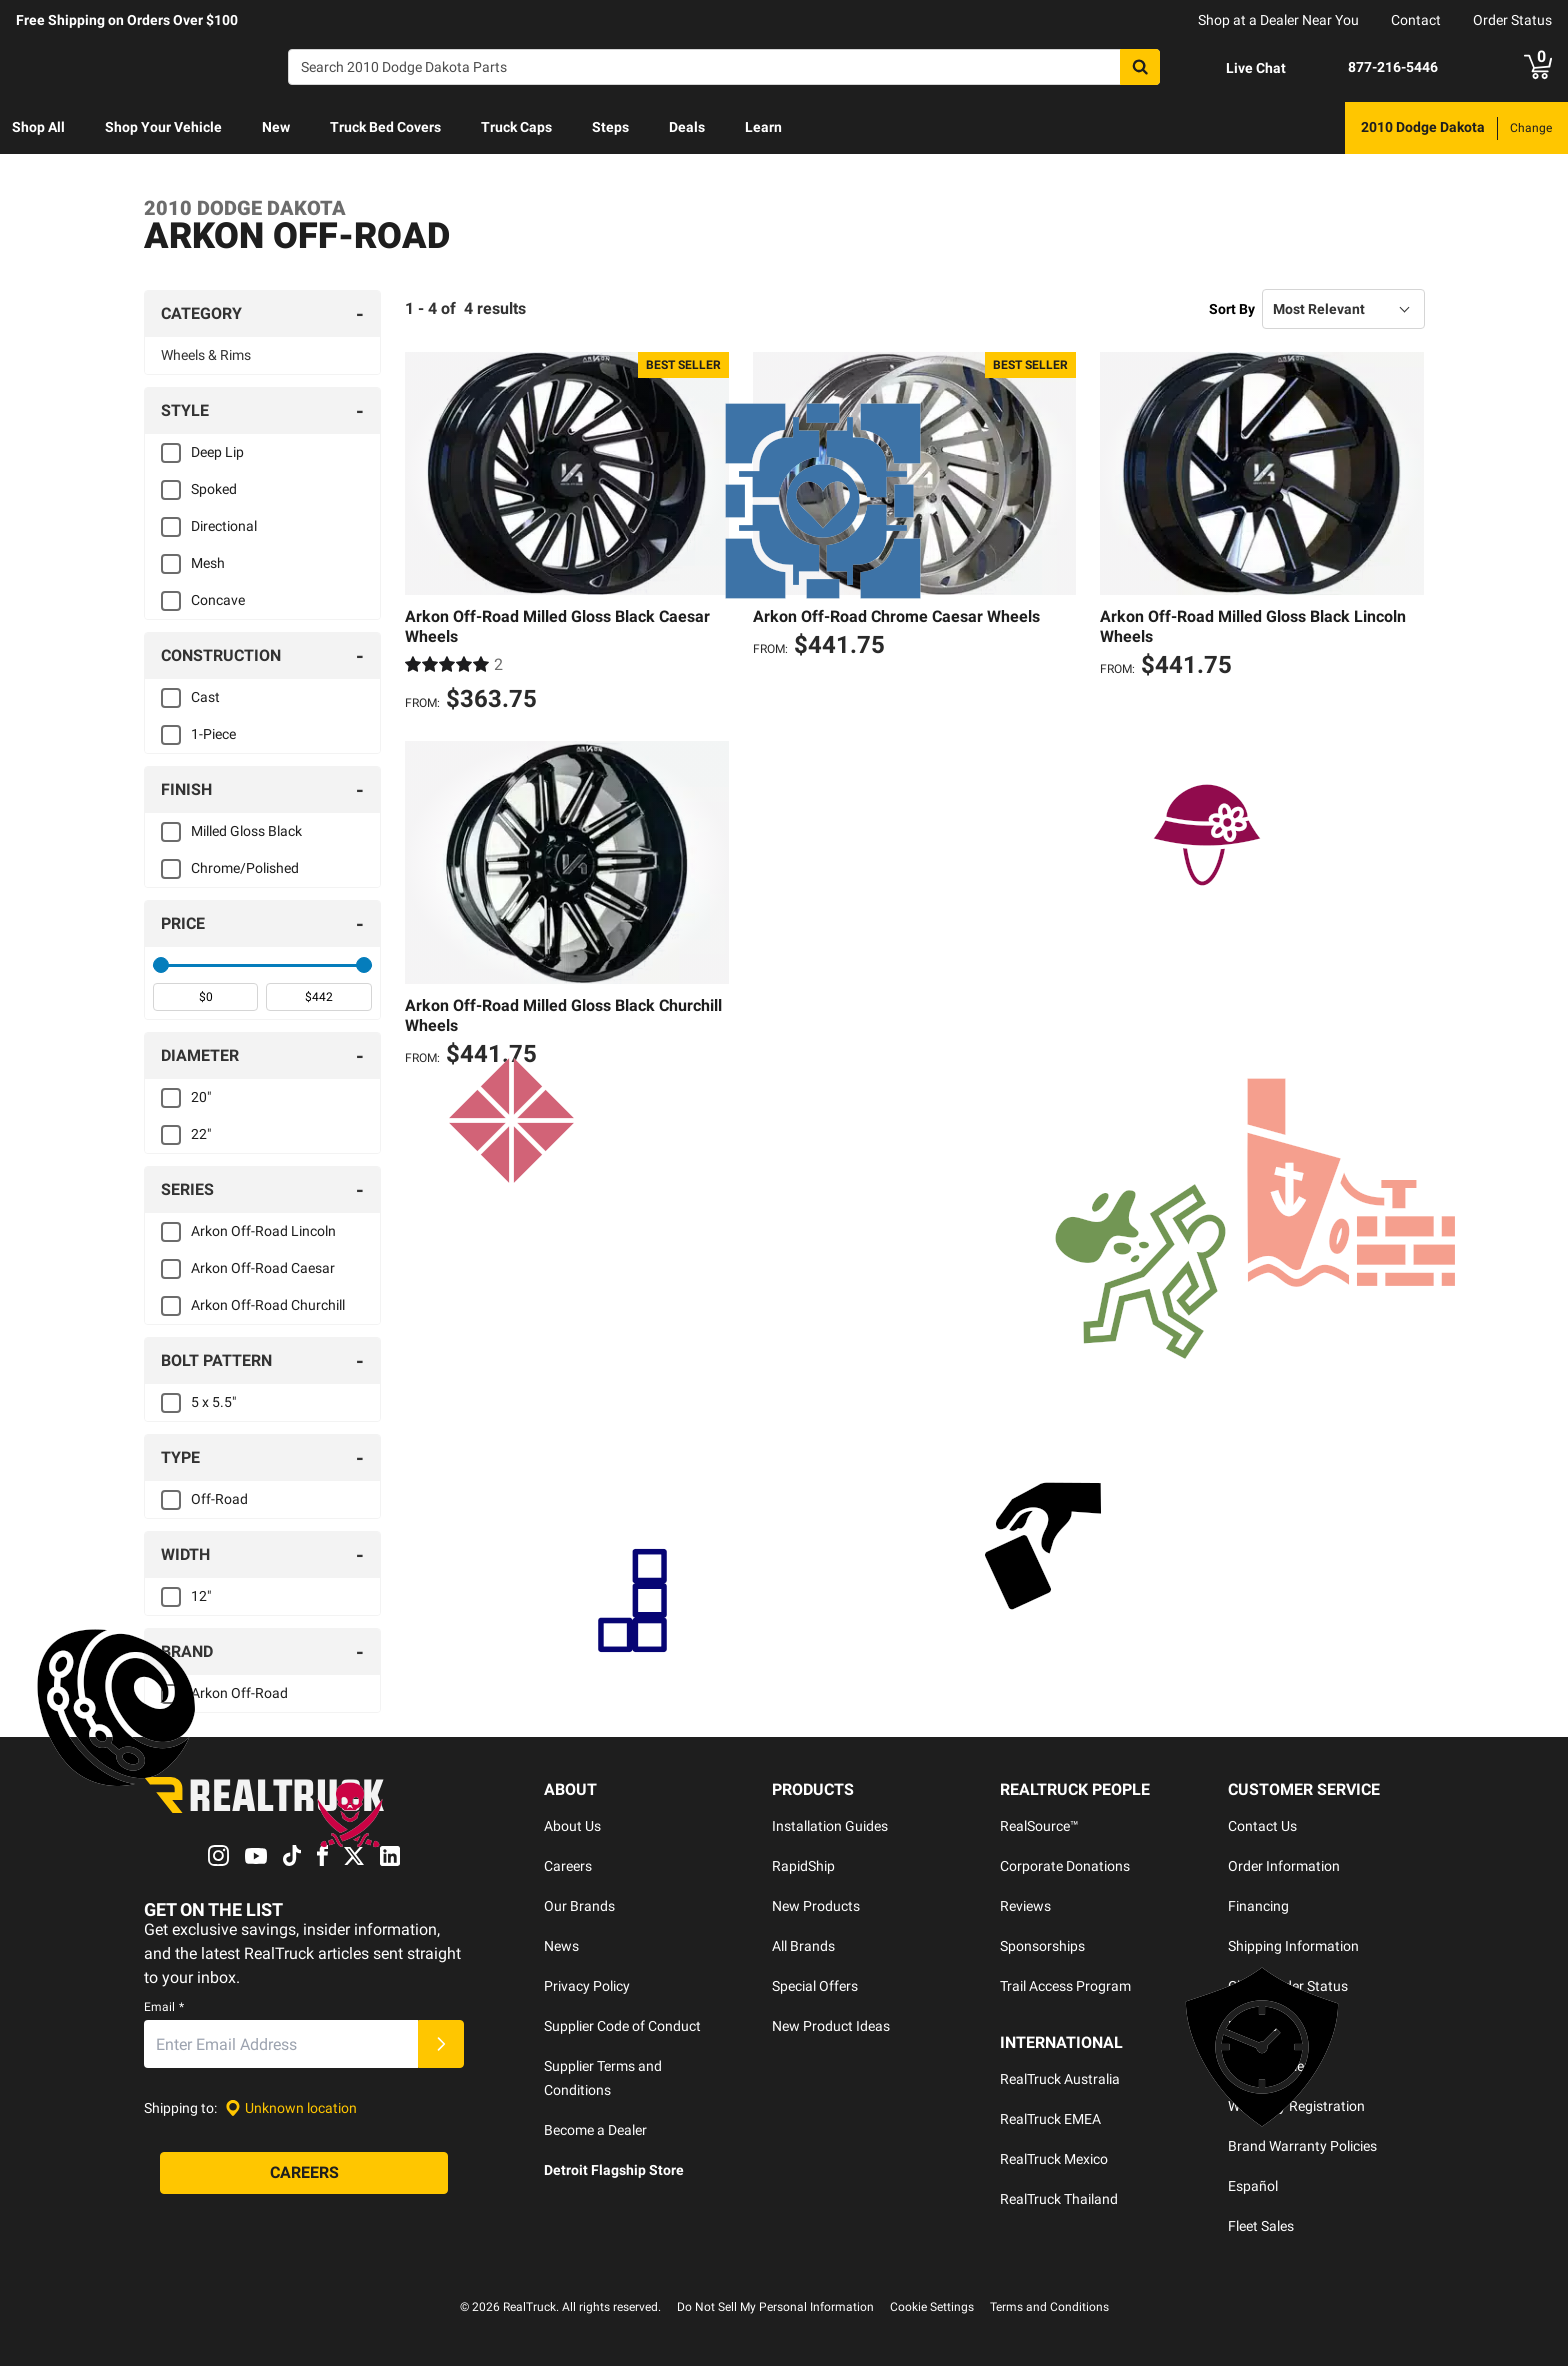 The width and height of the screenshot is (1568, 2366). I want to click on represents a tetris J-block piece, so click(632, 1600).